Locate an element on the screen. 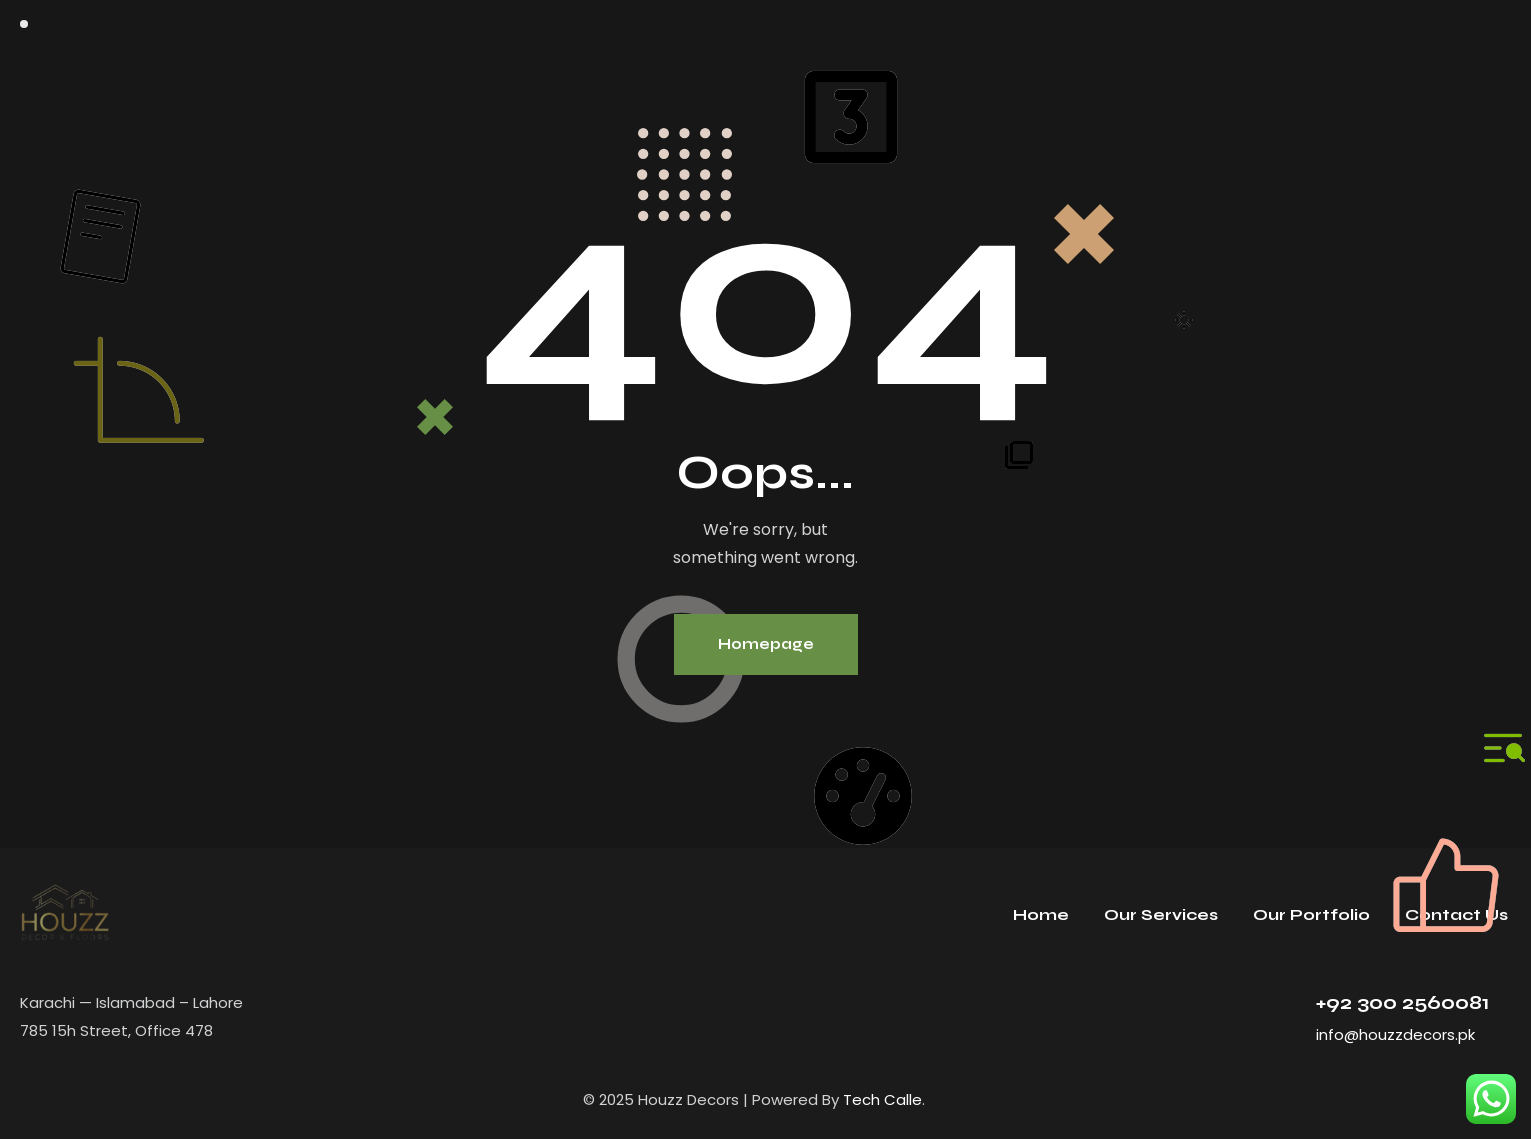 The image size is (1531, 1139). indicates no filter is applied is located at coordinates (1019, 455).